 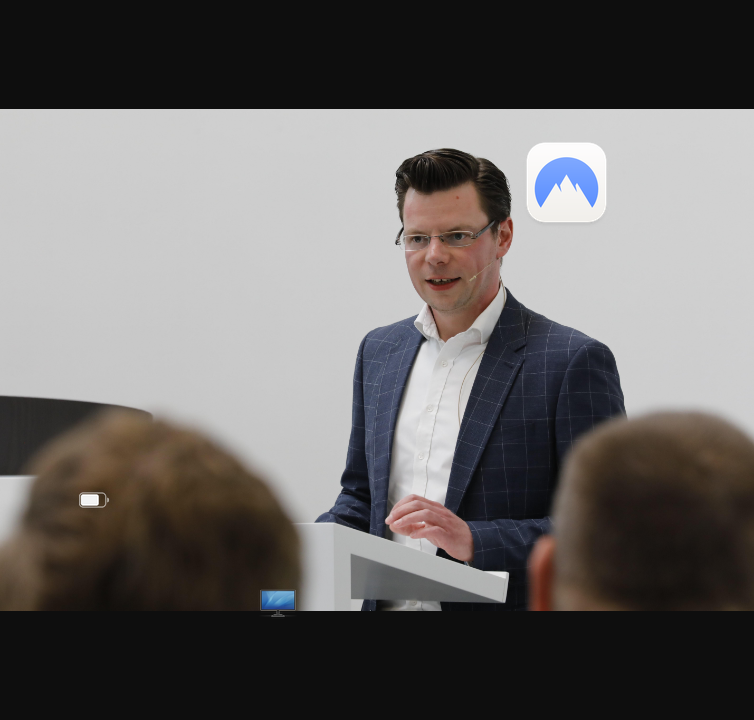 I want to click on indicates battery at 70% charge, so click(x=94, y=500).